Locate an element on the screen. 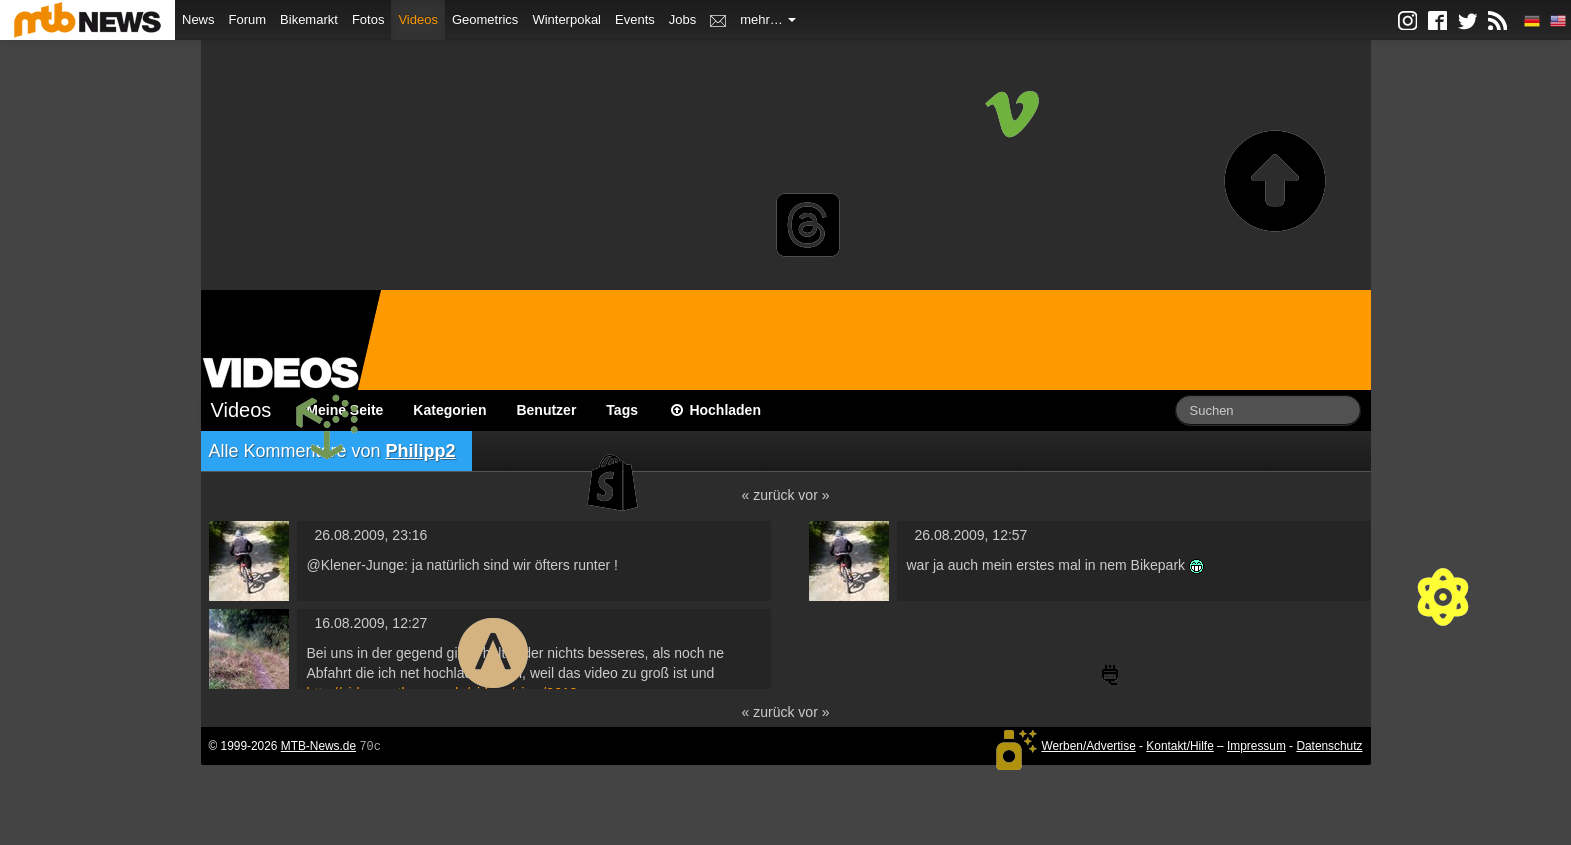 This screenshot has width=1571, height=845. open shopify store management is located at coordinates (612, 482).